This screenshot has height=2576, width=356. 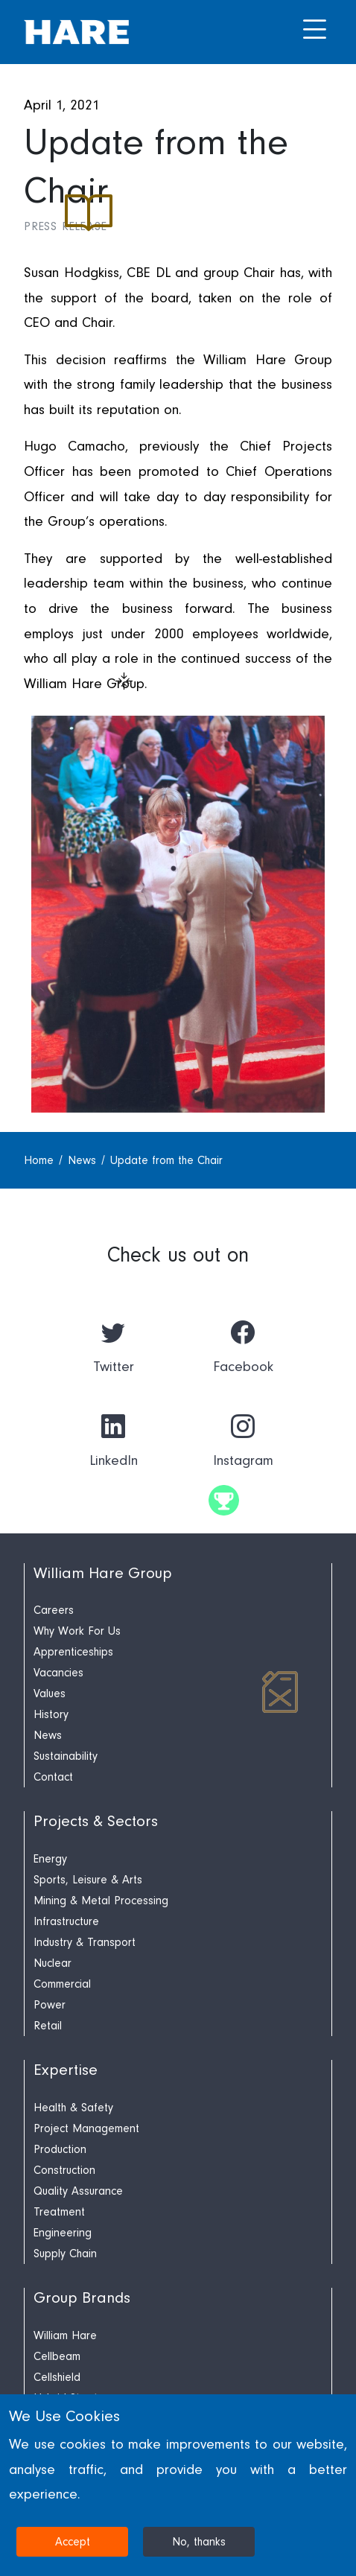 What do you see at coordinates (124, 681) in the screenshot?
I see `collapse or minimize content from all directions` at bounding box center [124, 681].